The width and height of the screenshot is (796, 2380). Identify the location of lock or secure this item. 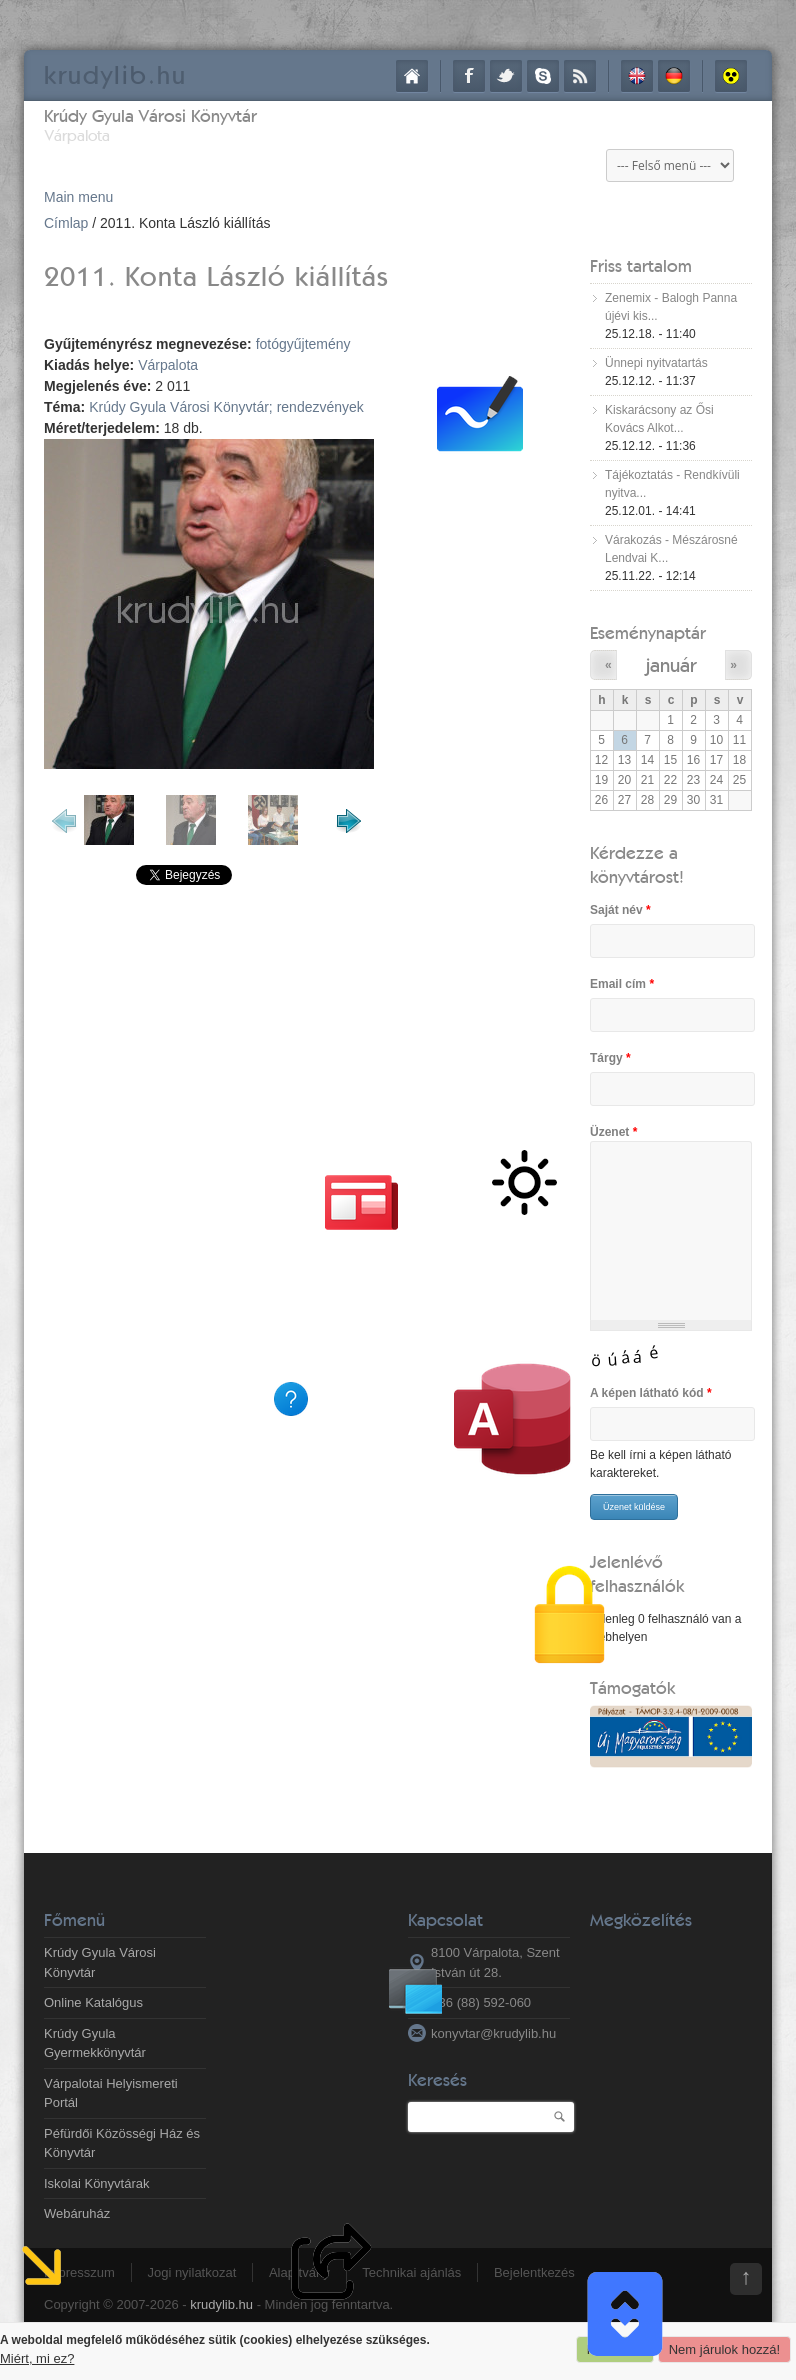
(569, 1614).